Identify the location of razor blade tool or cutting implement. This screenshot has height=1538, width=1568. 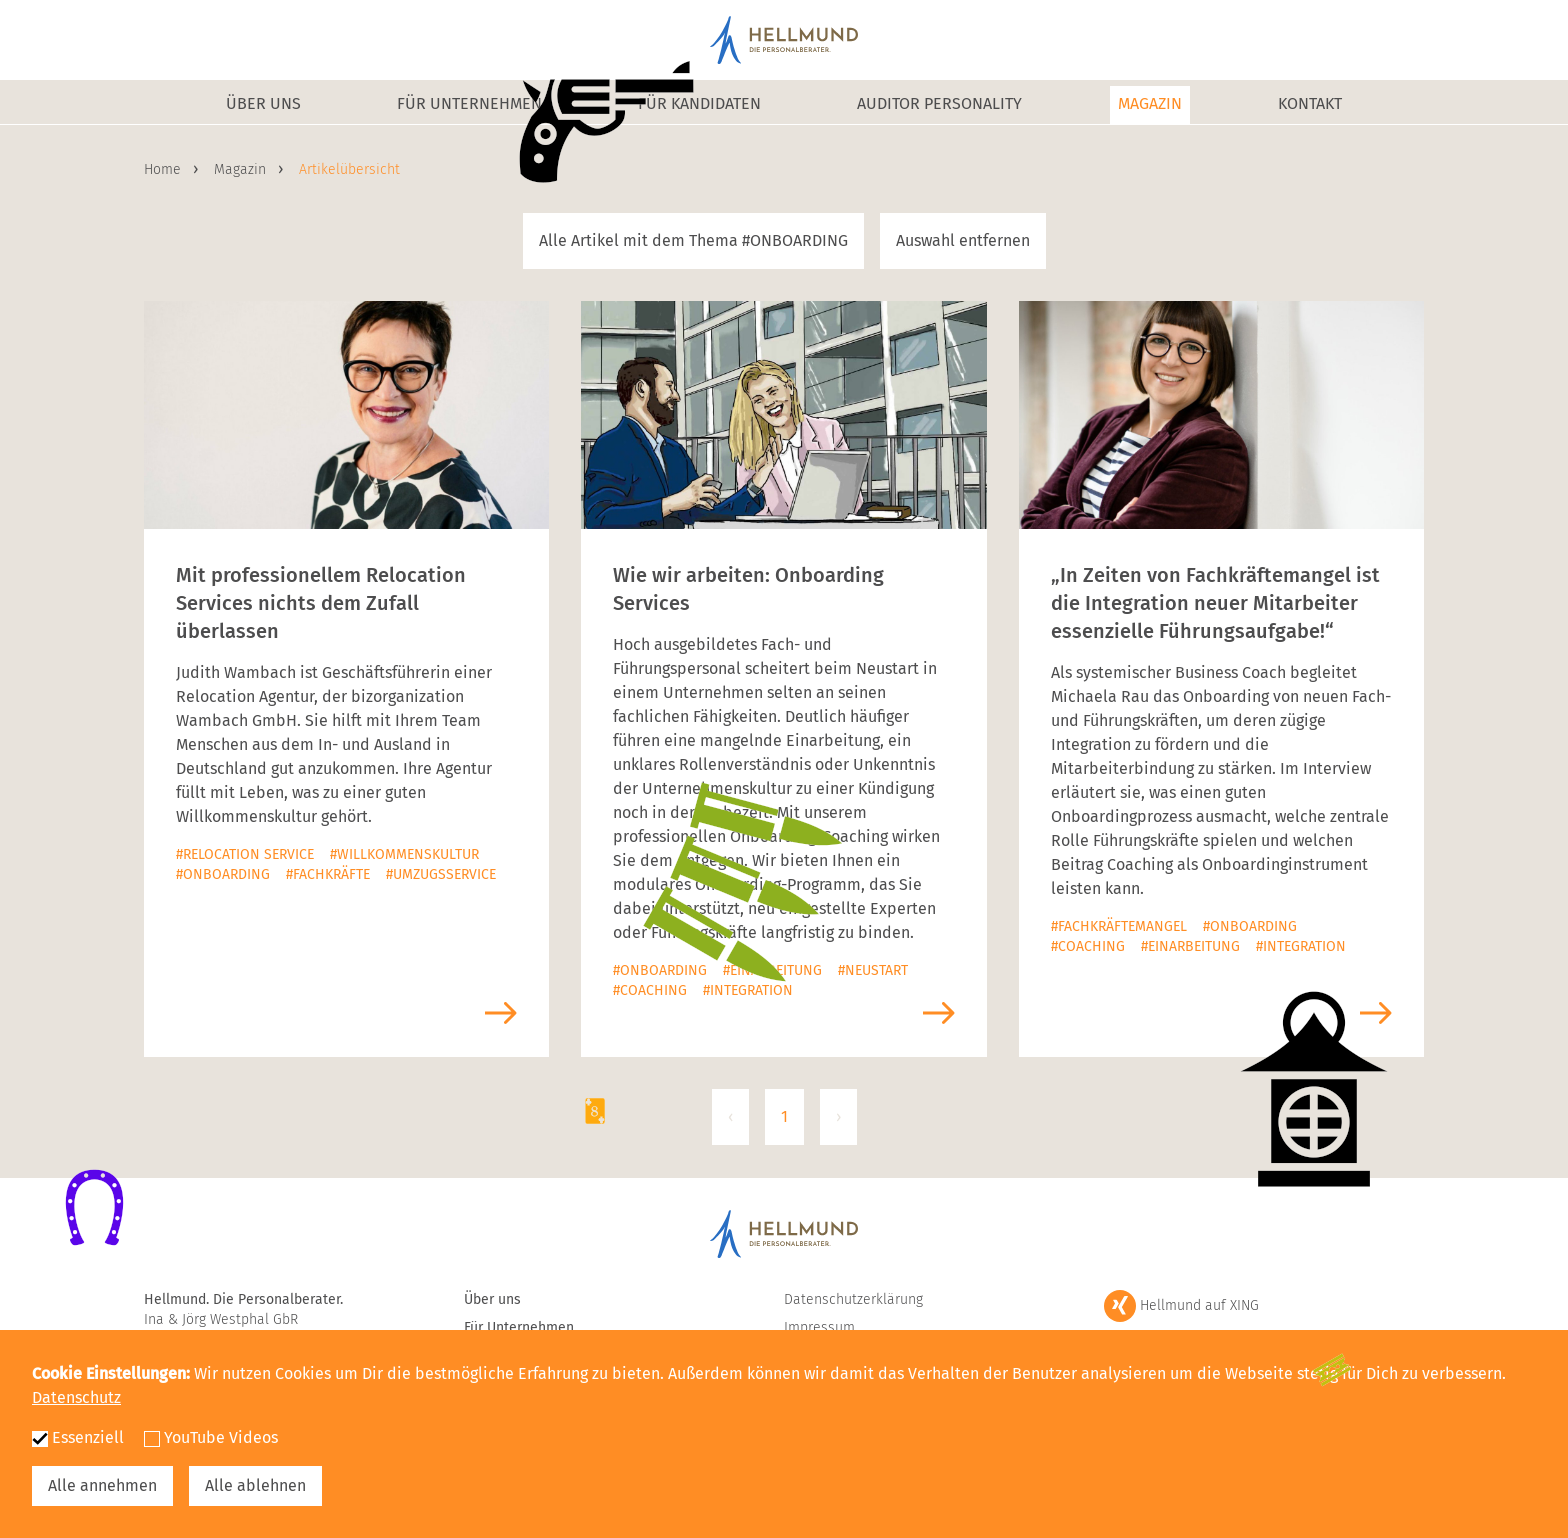
(1332, 1370).